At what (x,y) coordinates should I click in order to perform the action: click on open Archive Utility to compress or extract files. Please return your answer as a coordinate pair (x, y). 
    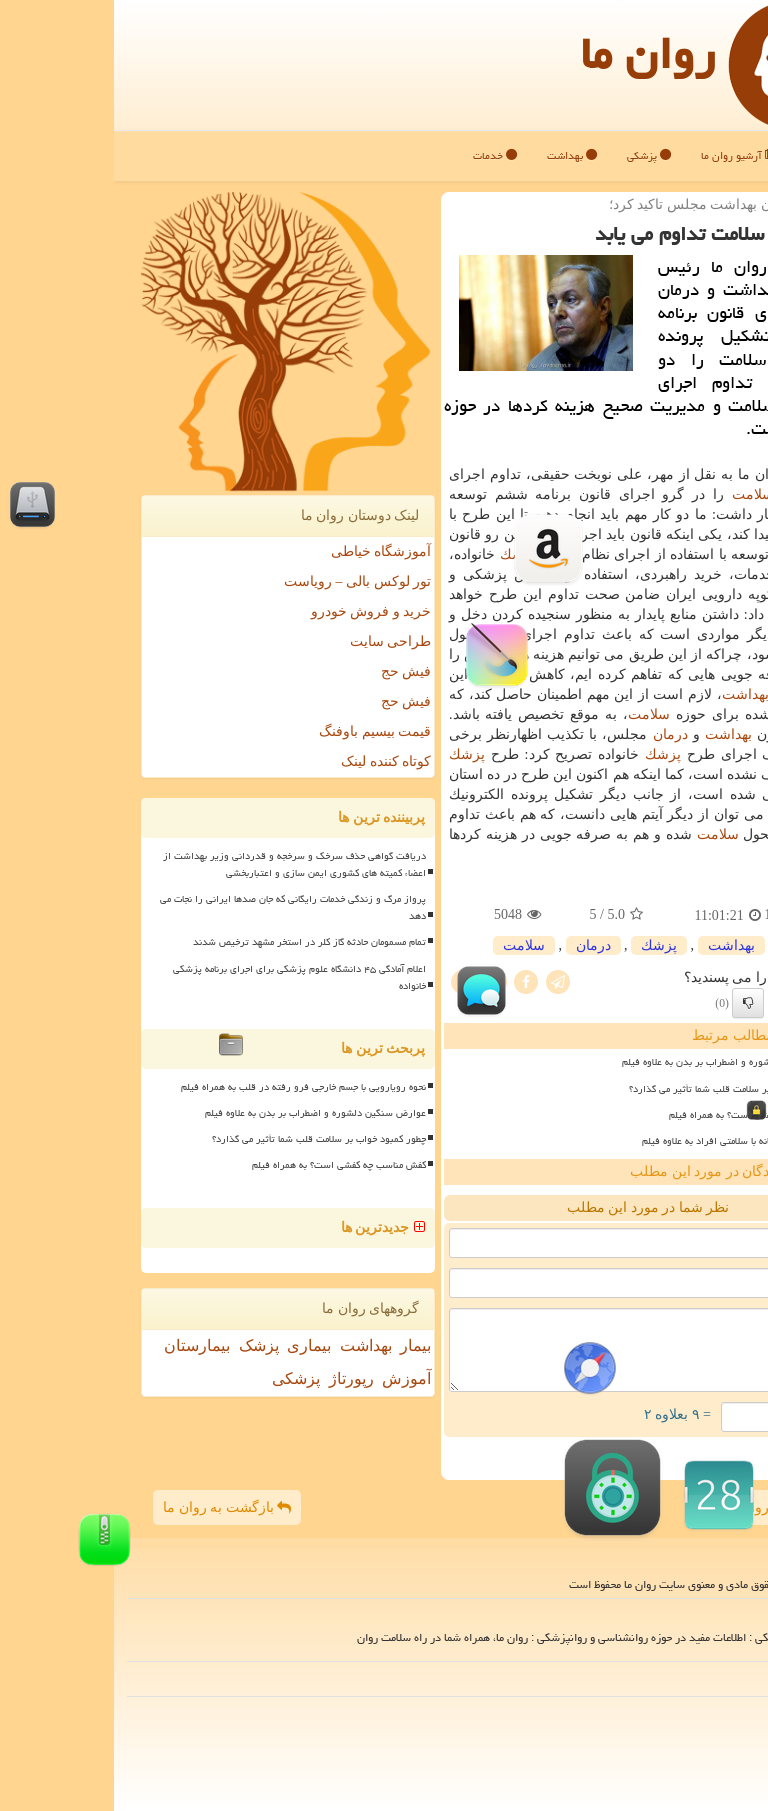
    Looking at the image, I should click on (104, 1539).